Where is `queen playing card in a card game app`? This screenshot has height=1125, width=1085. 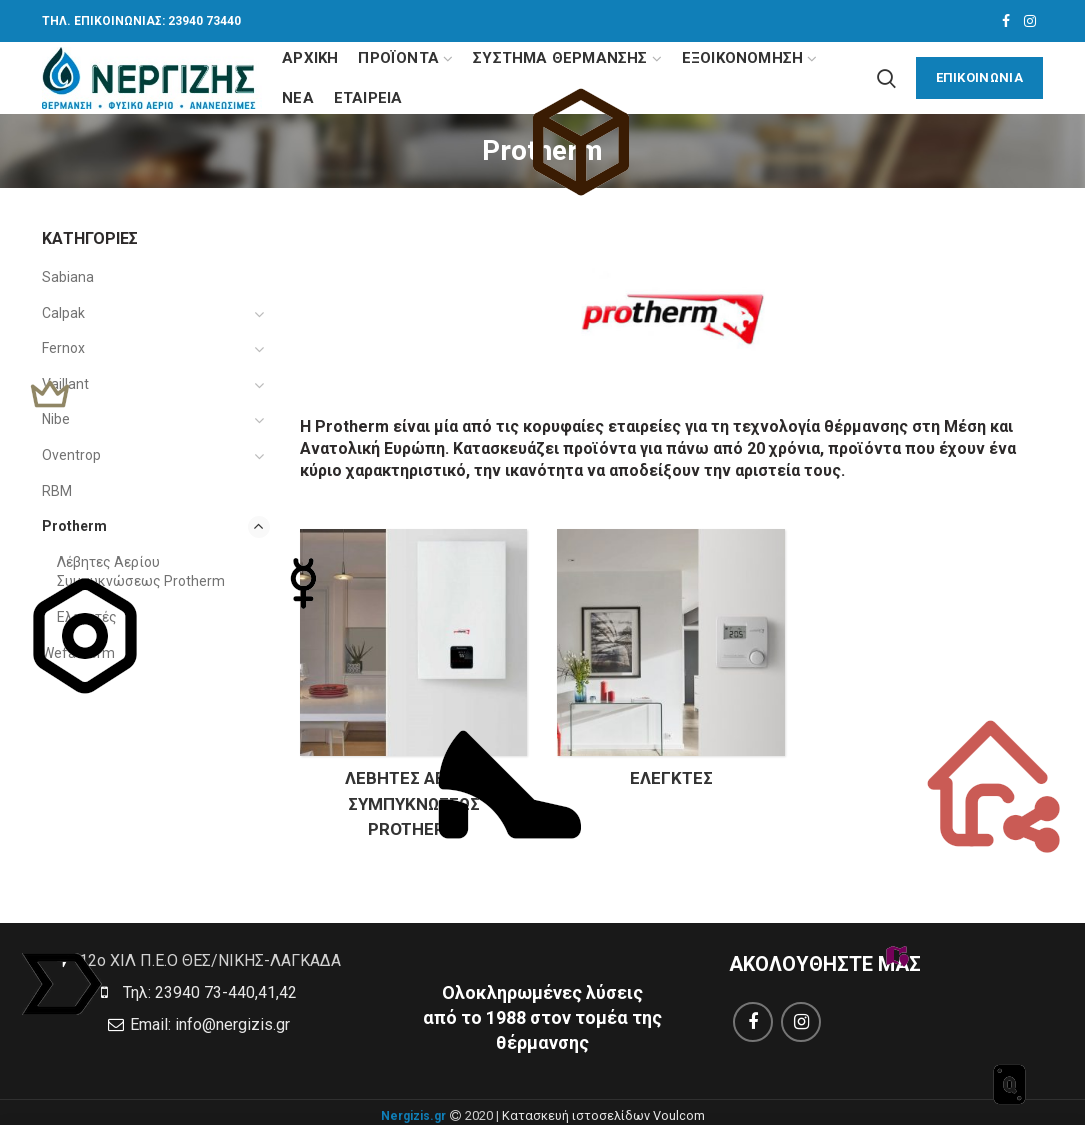 queen playing card in a card game app is located at coordinates (1009, 1084).